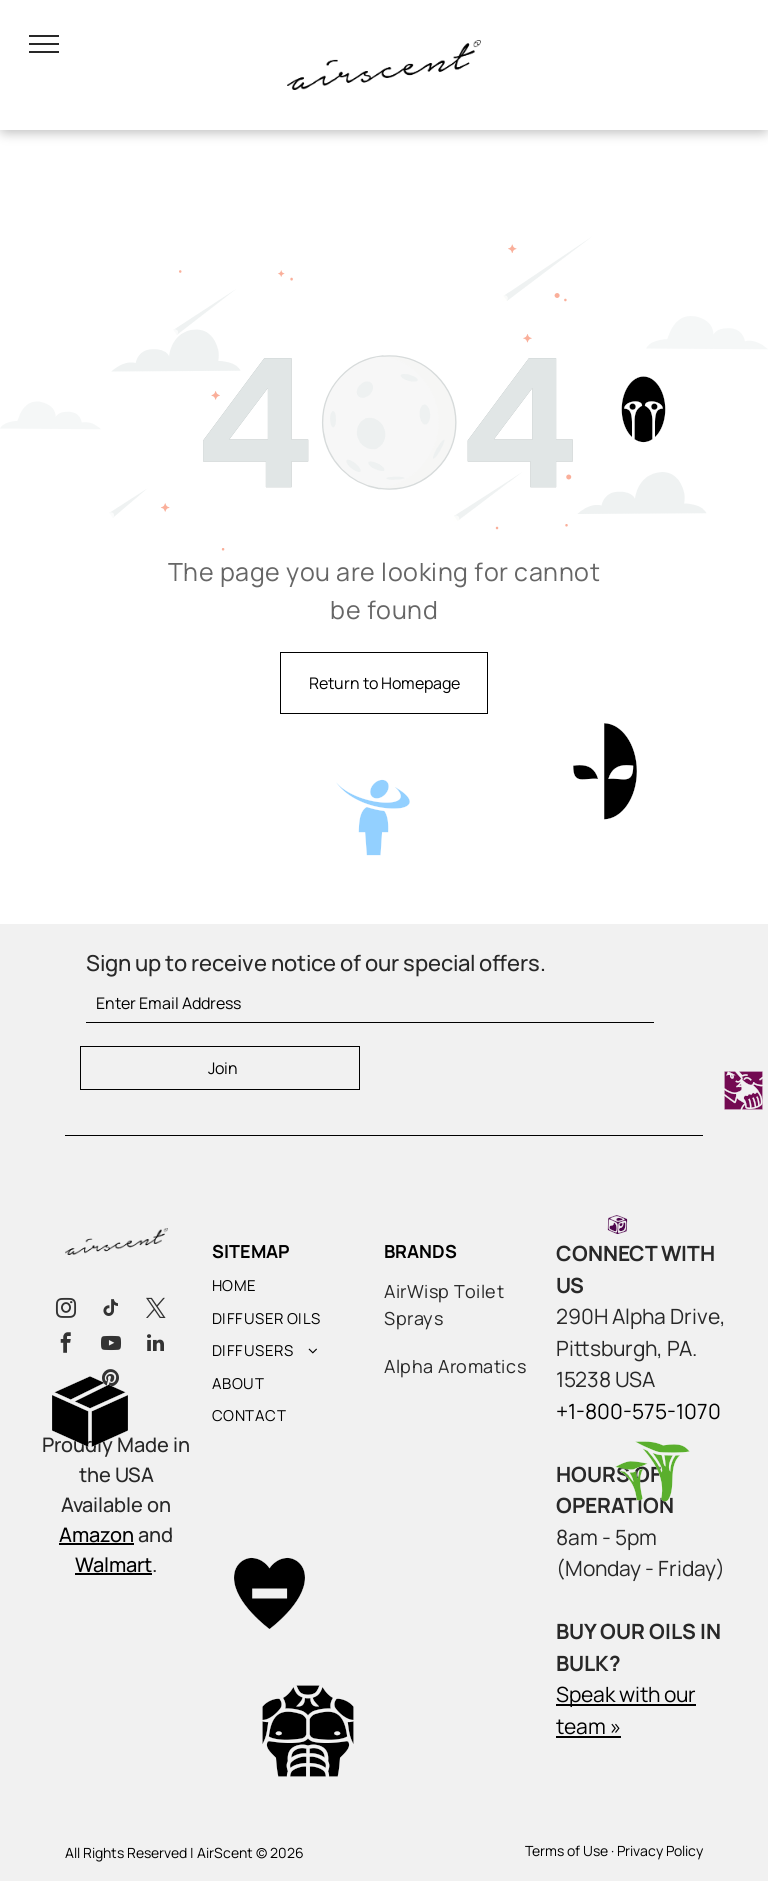 The image size is (768, 1881). I want to click on indicates sadness or crying emotion in game, so click(643, 409).